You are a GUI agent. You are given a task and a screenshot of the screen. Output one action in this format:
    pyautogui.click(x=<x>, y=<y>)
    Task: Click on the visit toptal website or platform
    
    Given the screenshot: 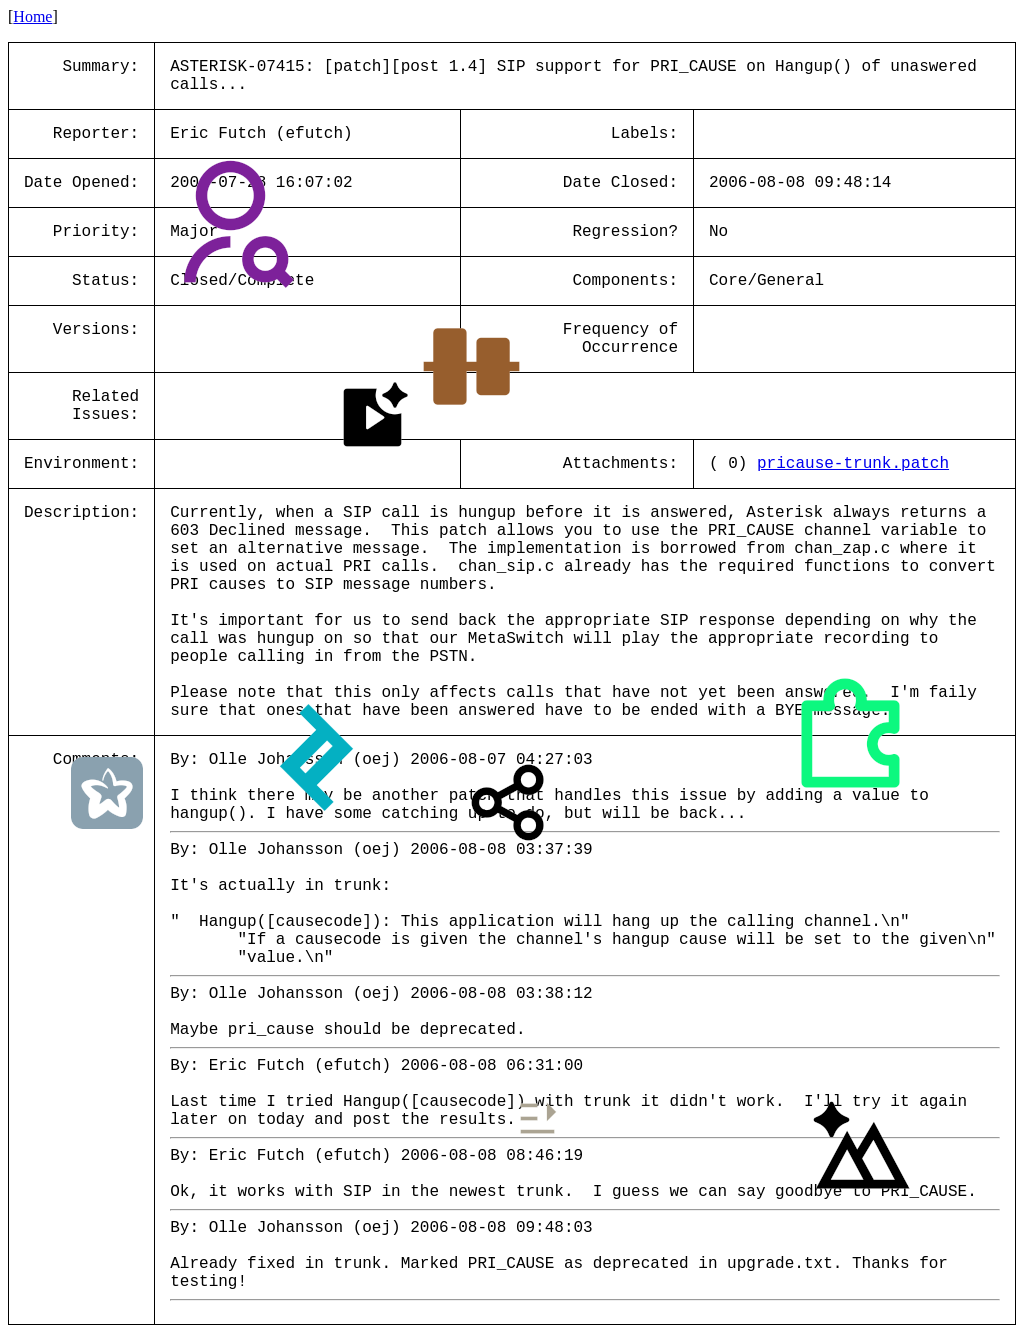 What is the action you would take?
    pyautogui.click(x=316, y=757)
    